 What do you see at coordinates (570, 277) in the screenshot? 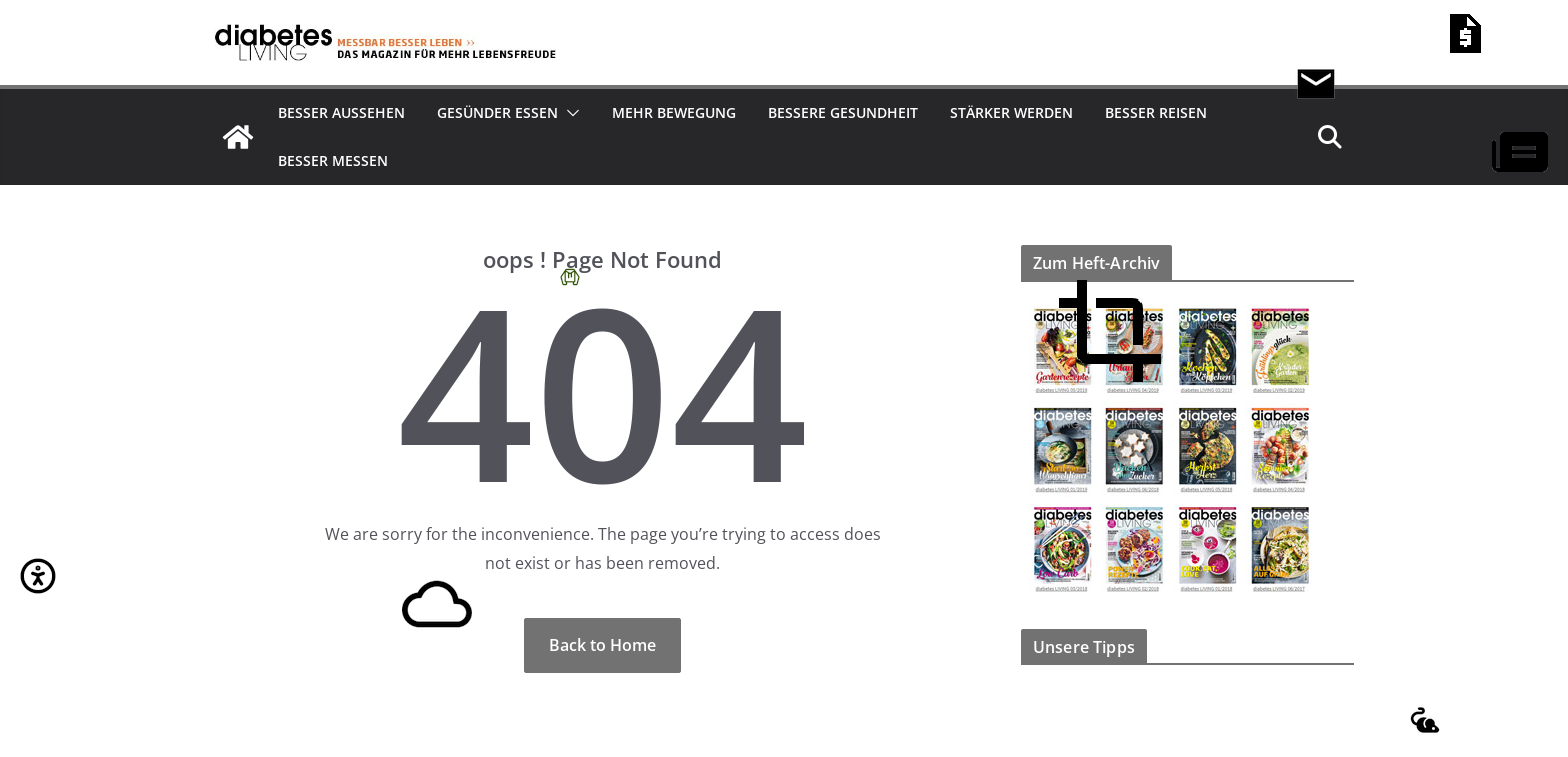
I see `browse clothing or apparel items` at bounding box center [570, 277].